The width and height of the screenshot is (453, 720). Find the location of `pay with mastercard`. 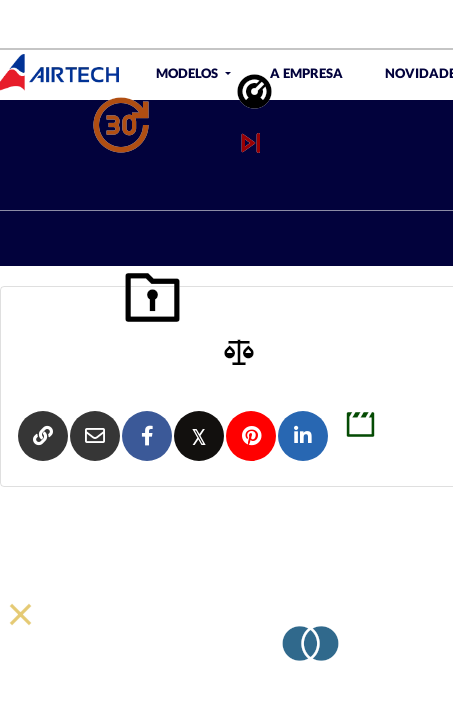

pay with mastercard is located at coordinates (310, 643).